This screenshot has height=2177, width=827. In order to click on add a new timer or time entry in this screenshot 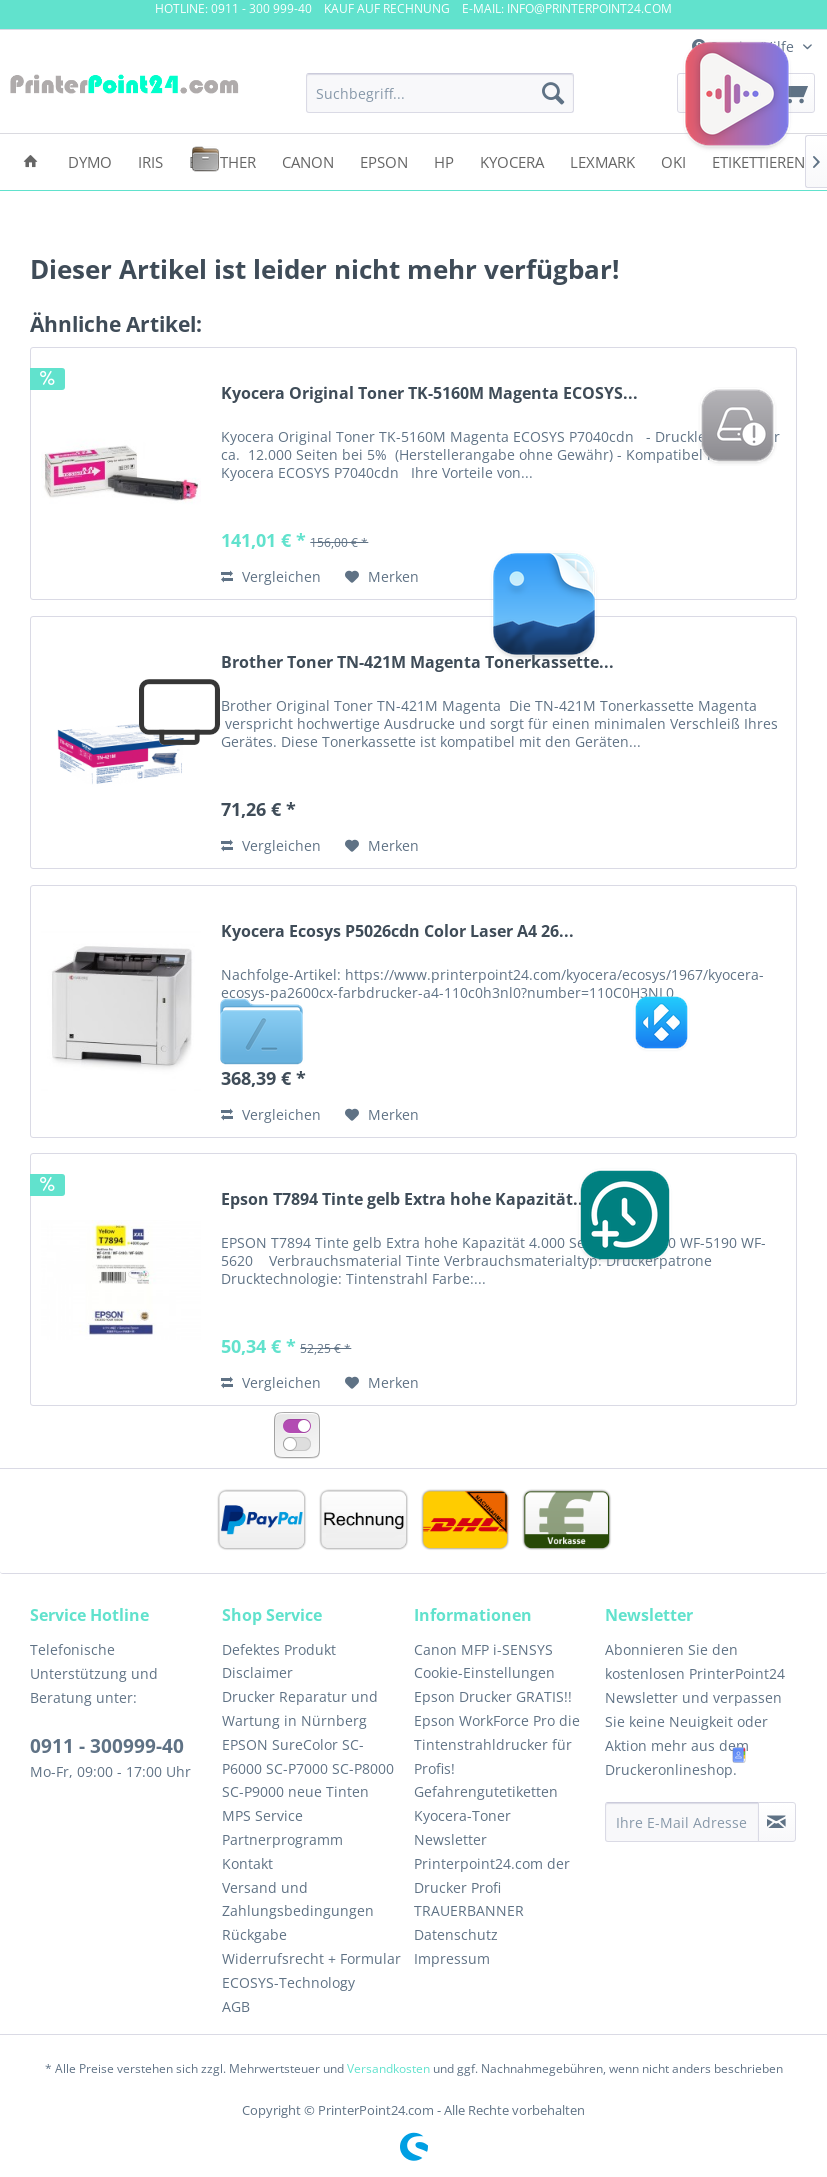, I will do `click(624, 1214)`.